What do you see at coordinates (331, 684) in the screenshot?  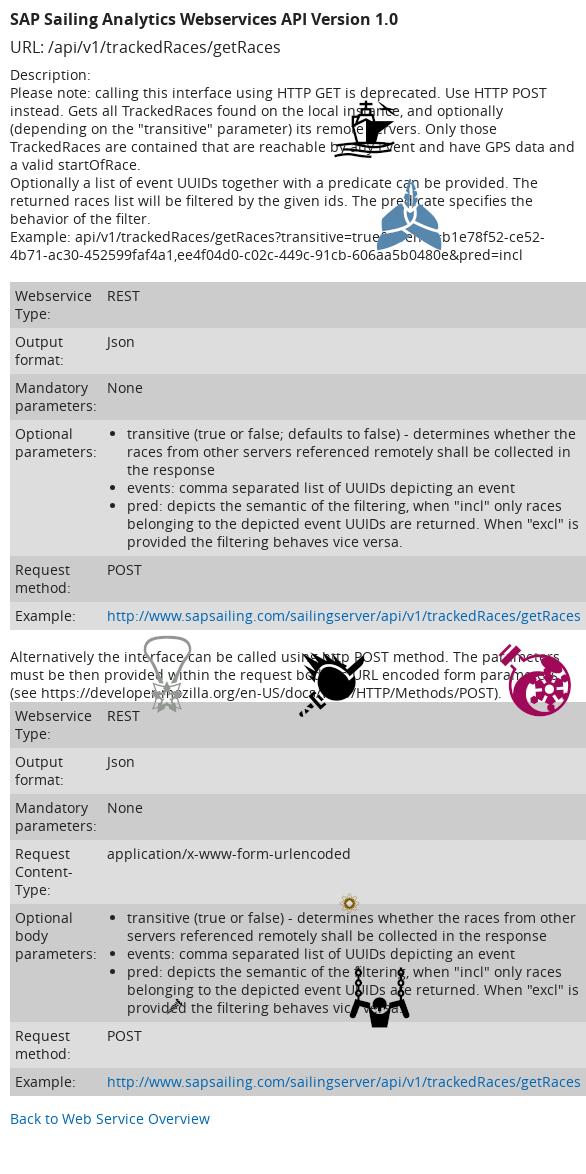 I see `perform a slashing attack` at bounding box center [331, 684].